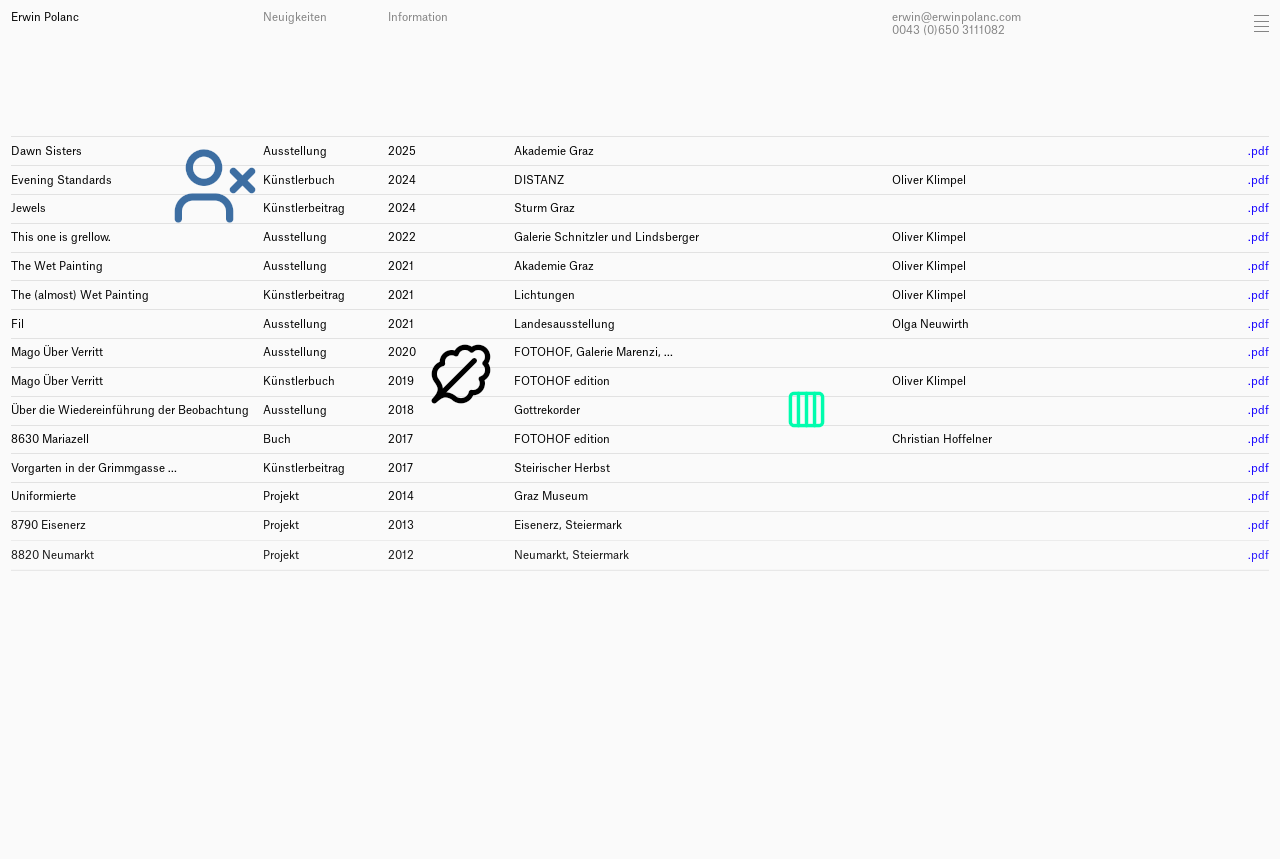 The image size is (1280, 859). I want to click on view vegetarian or plant-based options, so click(461, 374).